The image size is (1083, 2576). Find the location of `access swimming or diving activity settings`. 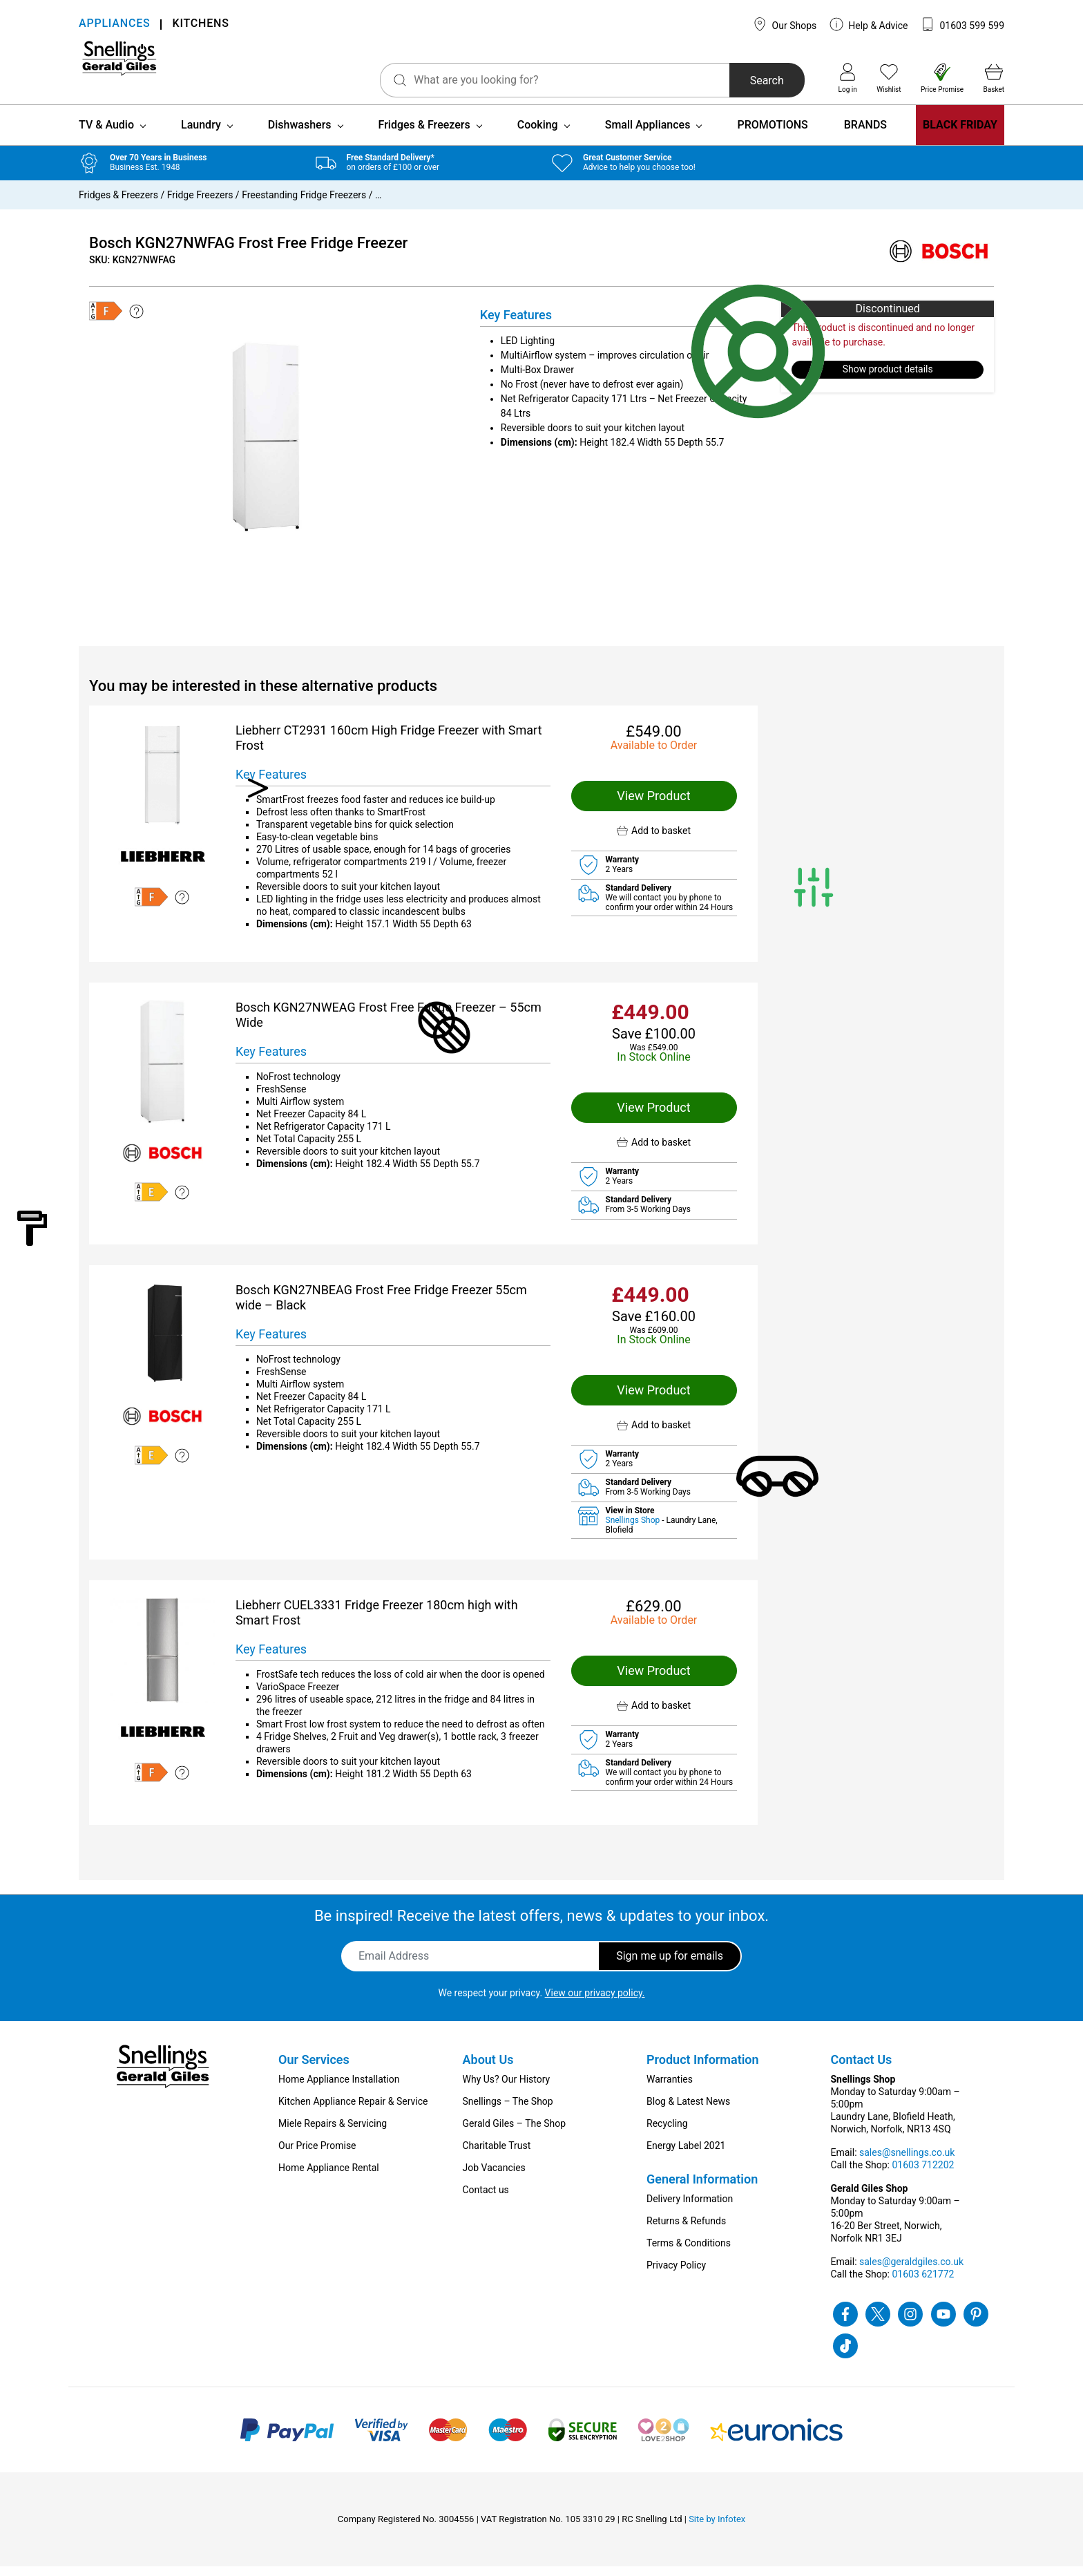

access swimming or diving activity settings is located at coordinates (777, 1476).